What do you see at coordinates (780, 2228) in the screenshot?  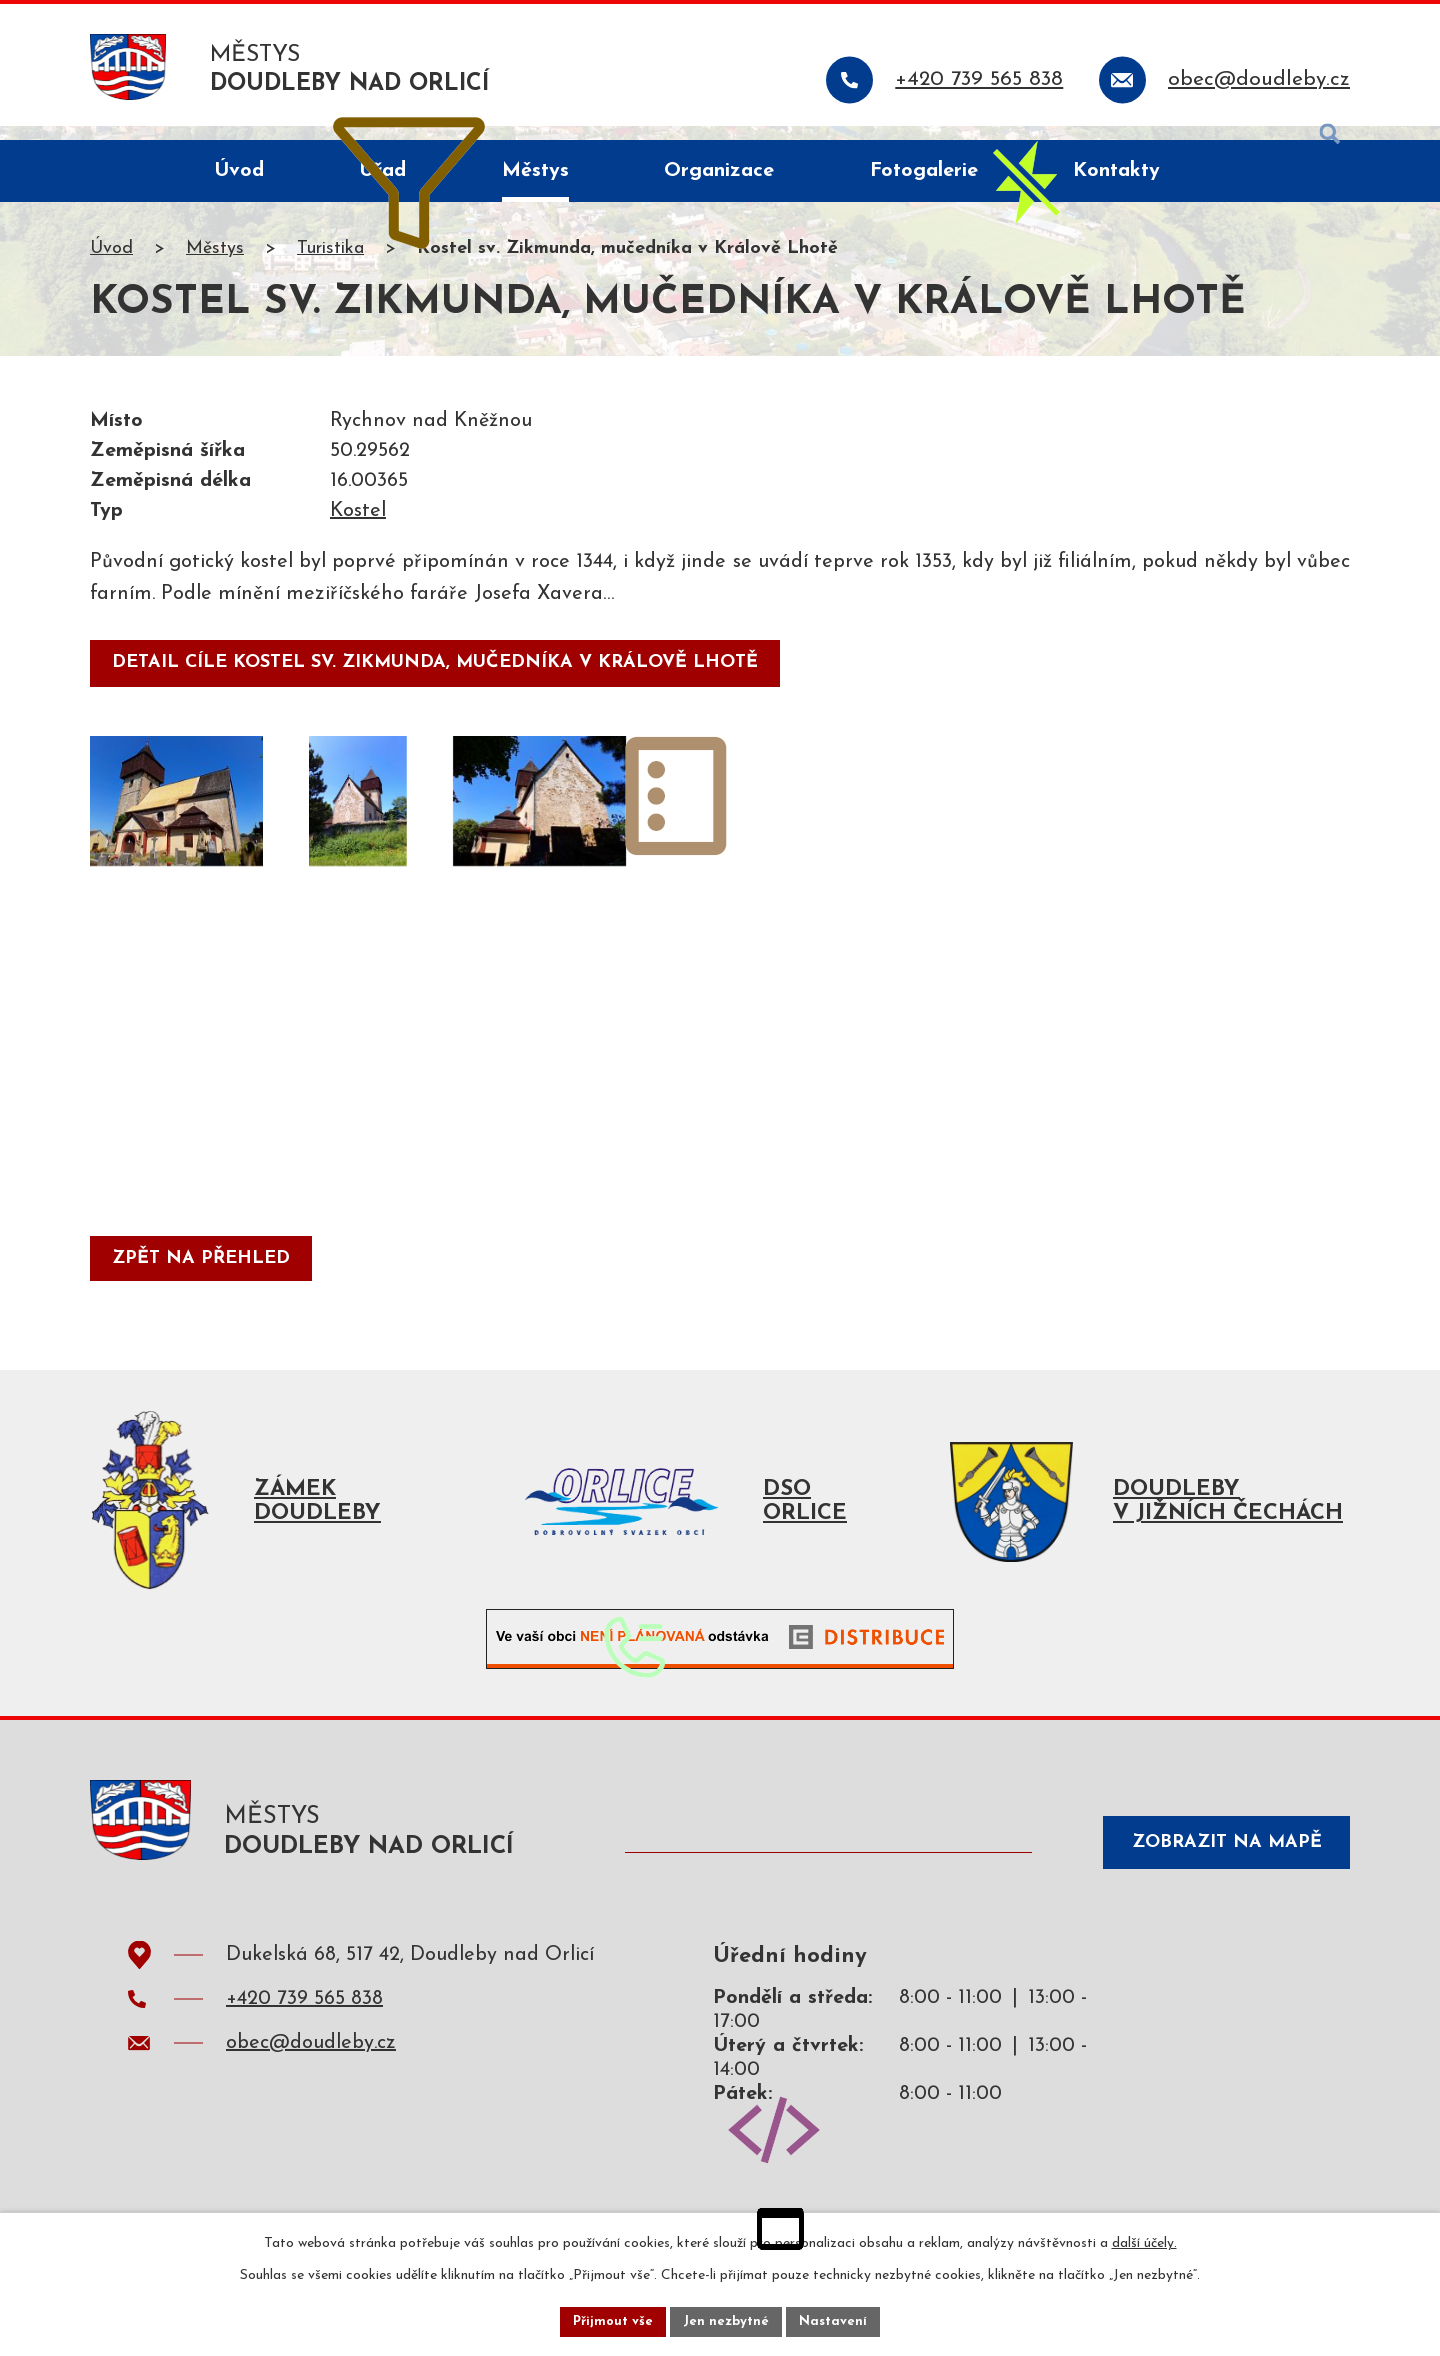 I see `open a web browser or webpage` at bounding box center [780, 2228].